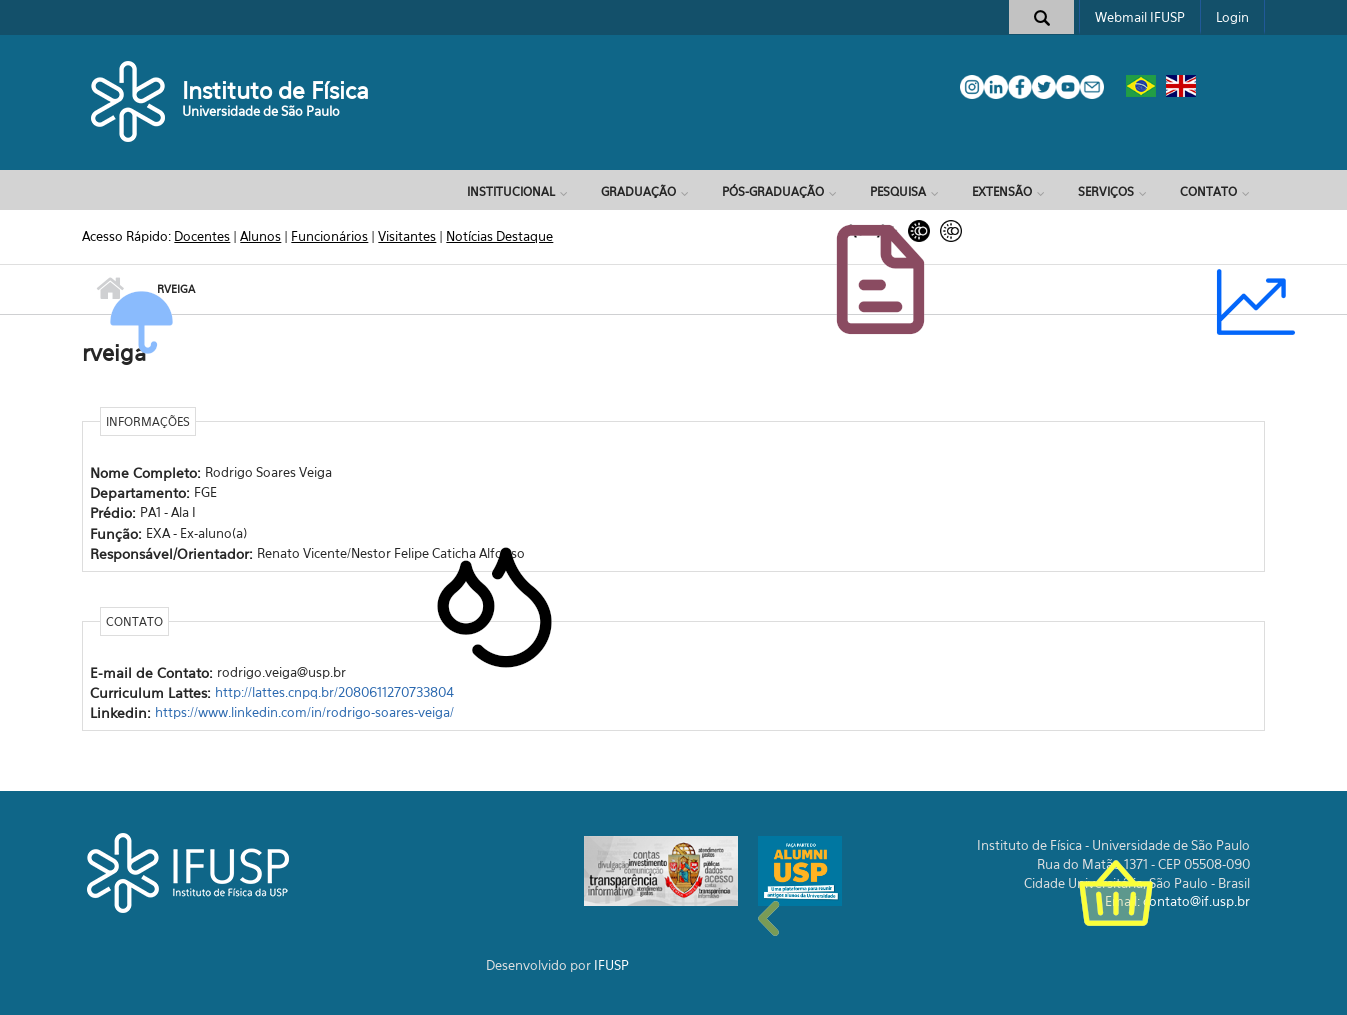 The width and height of the screenshot is (1347, 1015). Describe the element at coordinates (494, 604) in the screenshot. I see `indicates humidity or moisture level` at that location.